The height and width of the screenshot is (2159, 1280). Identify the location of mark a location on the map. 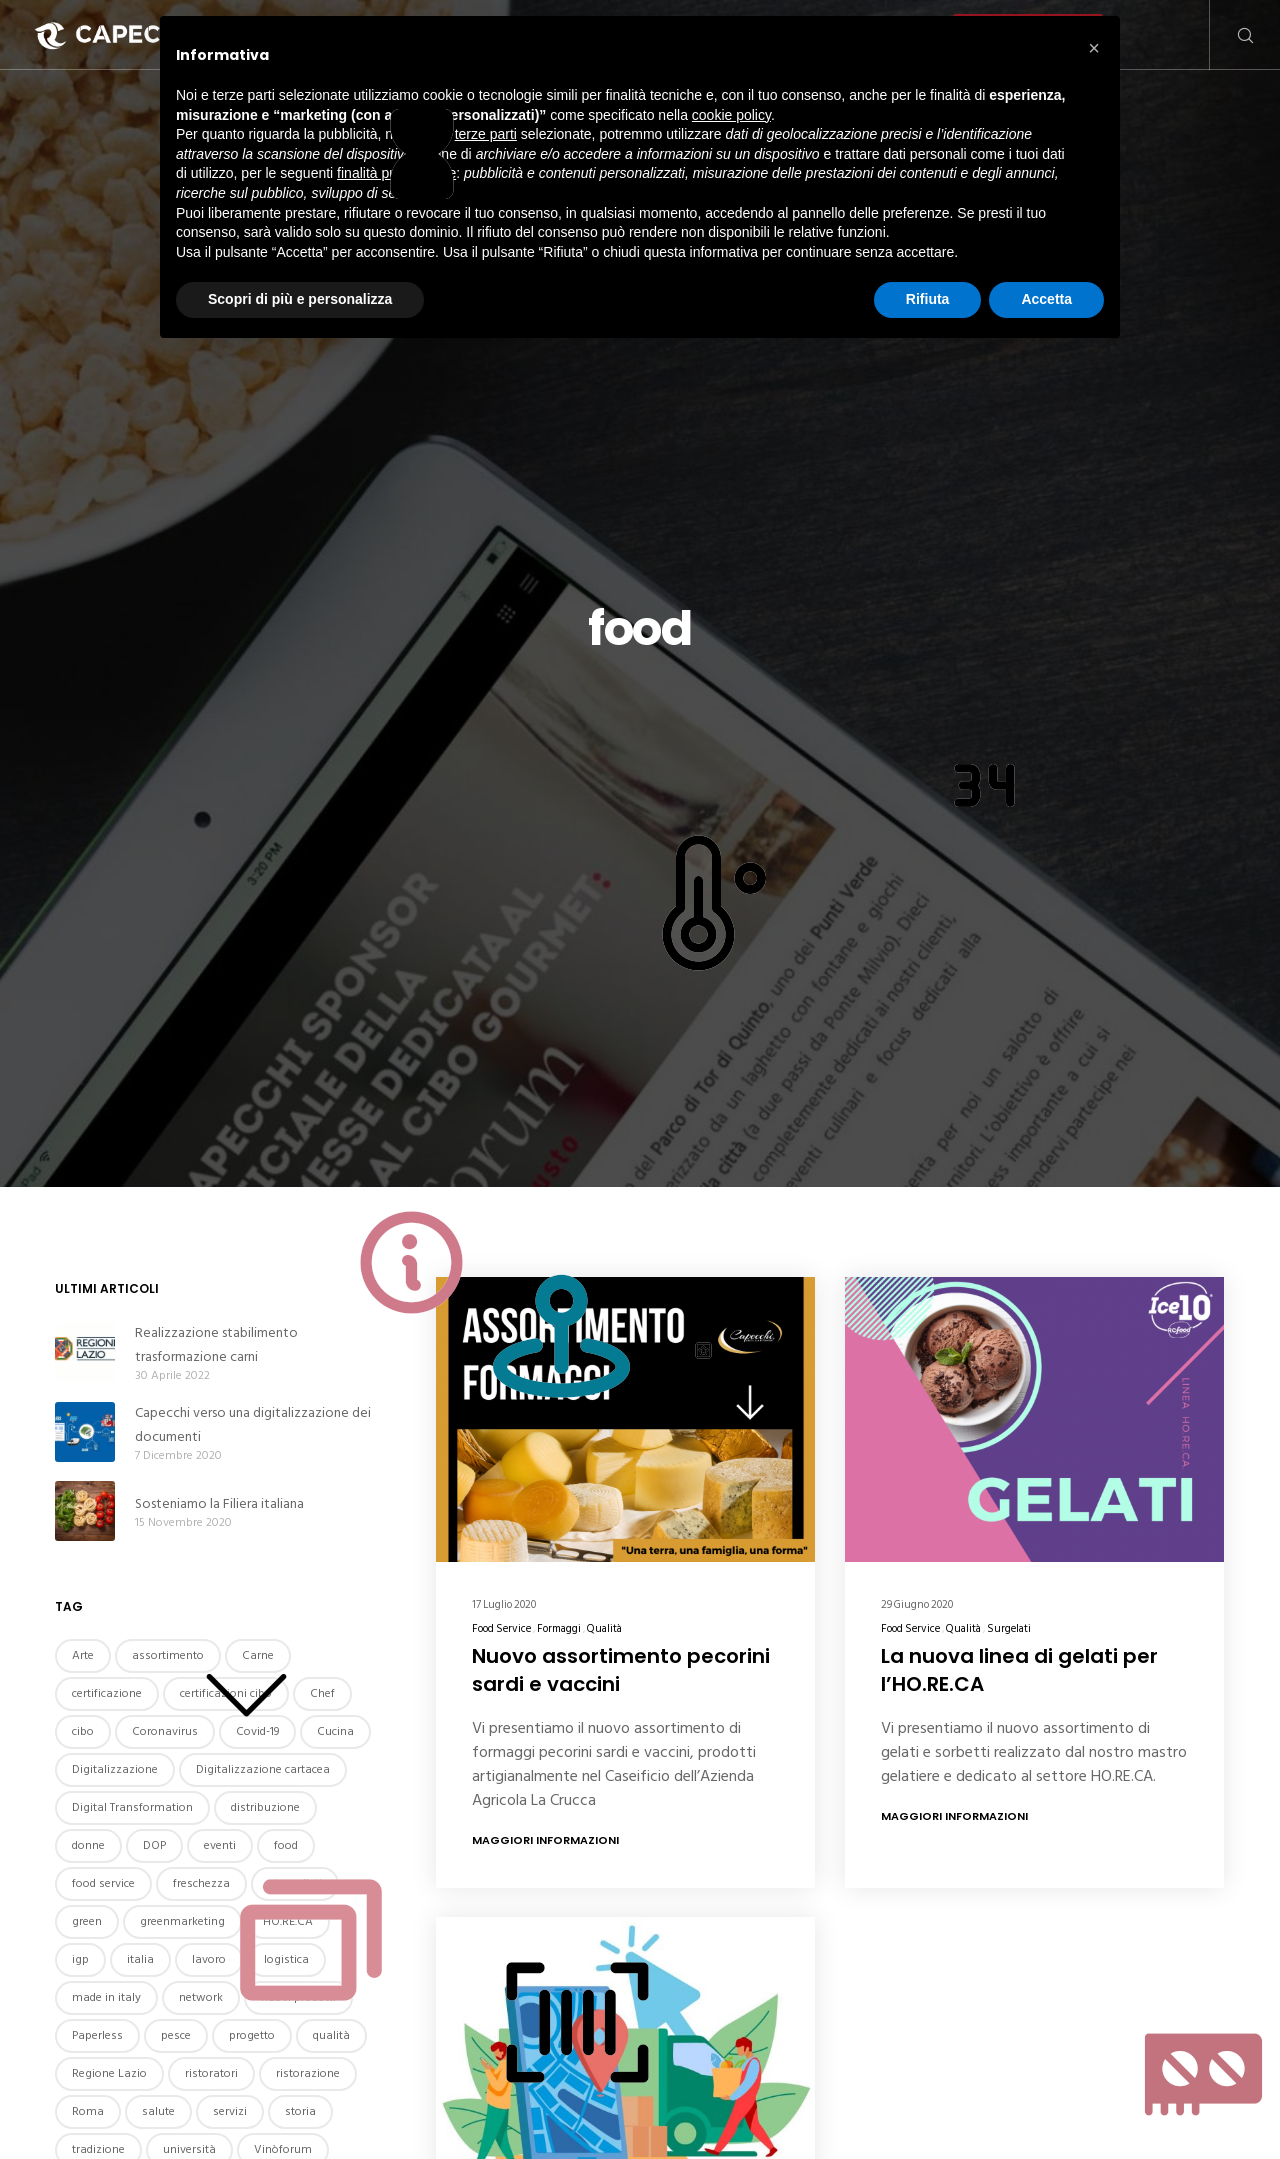
(561, 1338).